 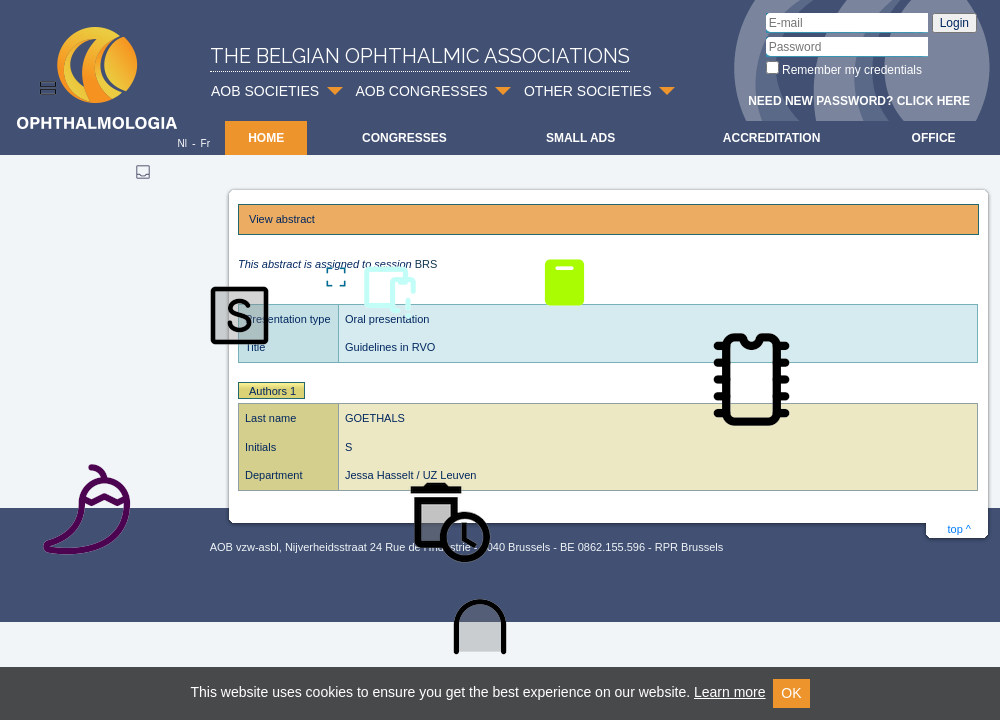 What do you see at coordinates (751, 379) in the screenshot?
I see `view processor or hardware information` at bounding box center [751, 379].